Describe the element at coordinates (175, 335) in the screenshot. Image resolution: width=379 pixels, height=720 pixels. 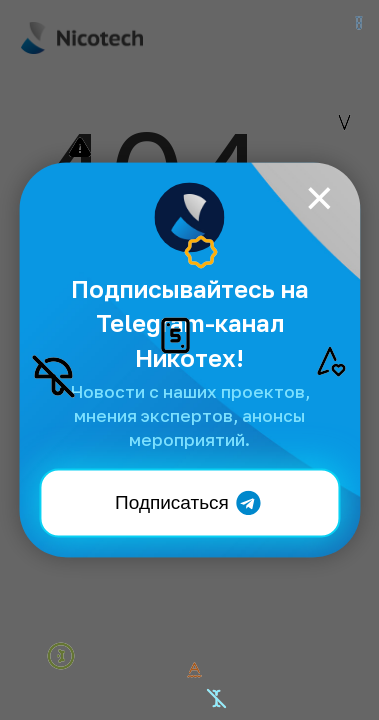
I see `represents a 5 of clubs playing card` at that location.